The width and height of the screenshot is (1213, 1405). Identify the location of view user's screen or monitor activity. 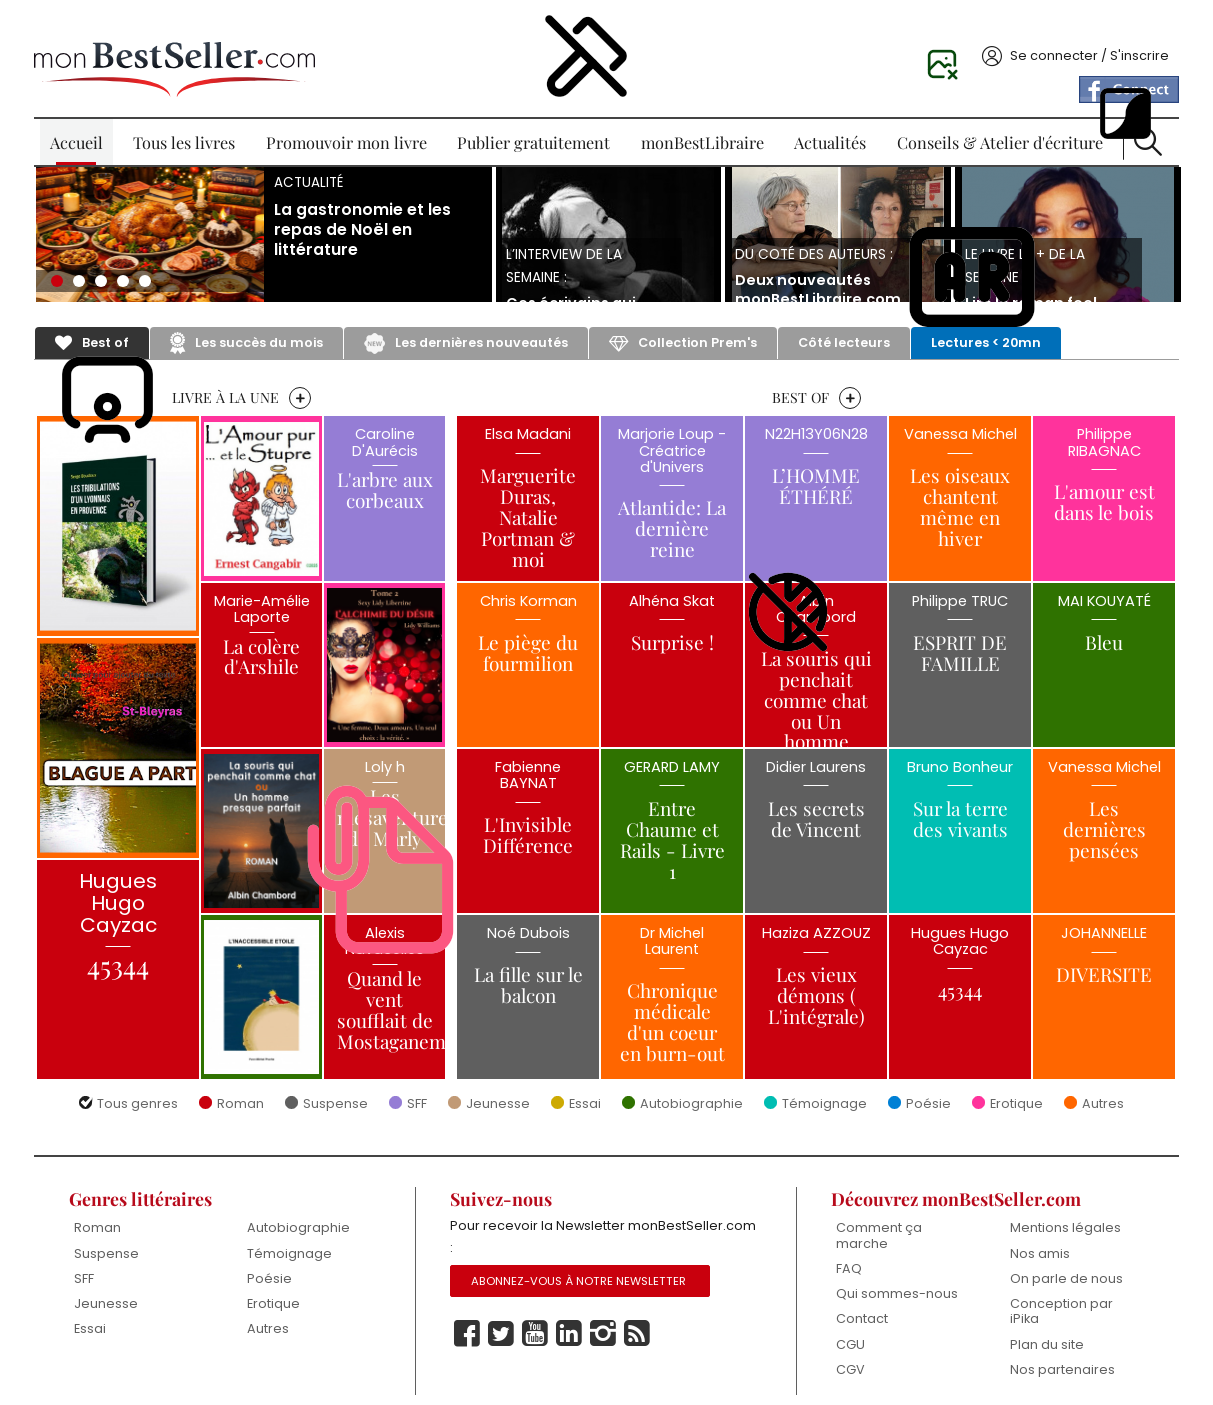
(107, 397).